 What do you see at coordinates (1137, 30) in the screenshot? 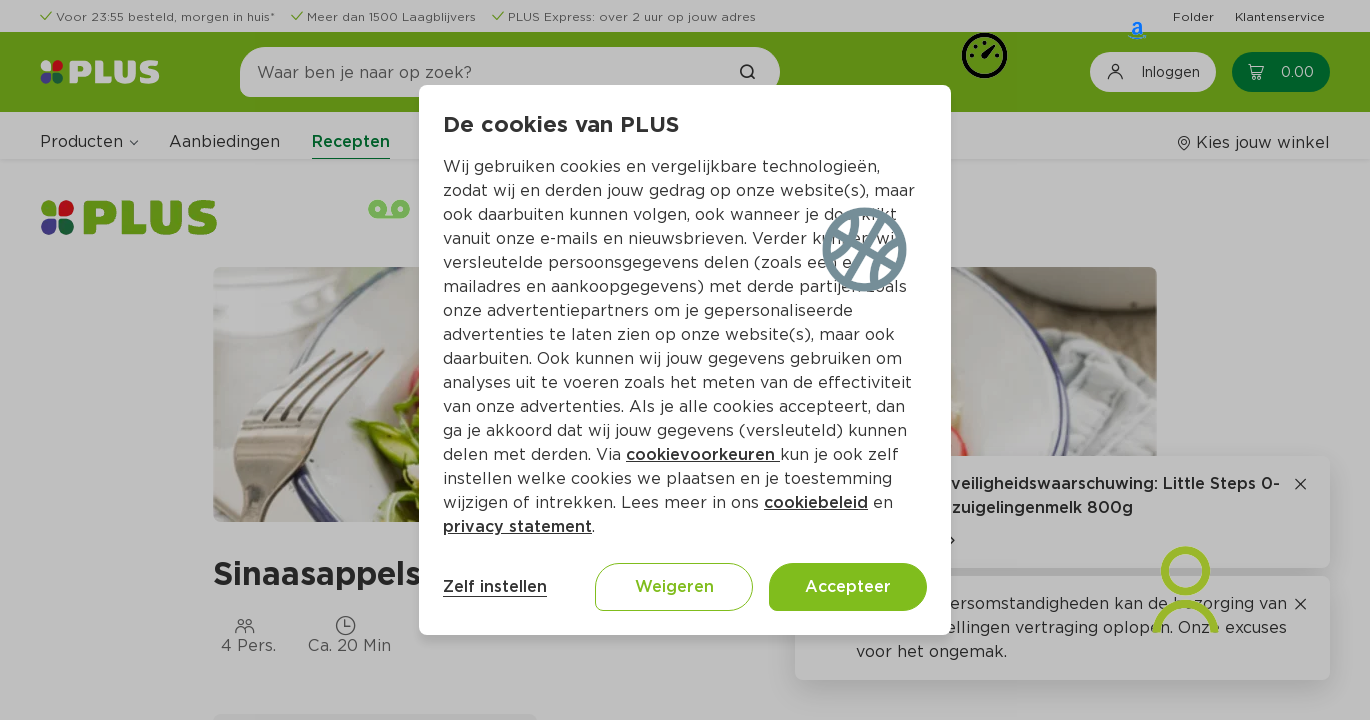
I see `open the Amazon app` at bounding box center [1137, 30].